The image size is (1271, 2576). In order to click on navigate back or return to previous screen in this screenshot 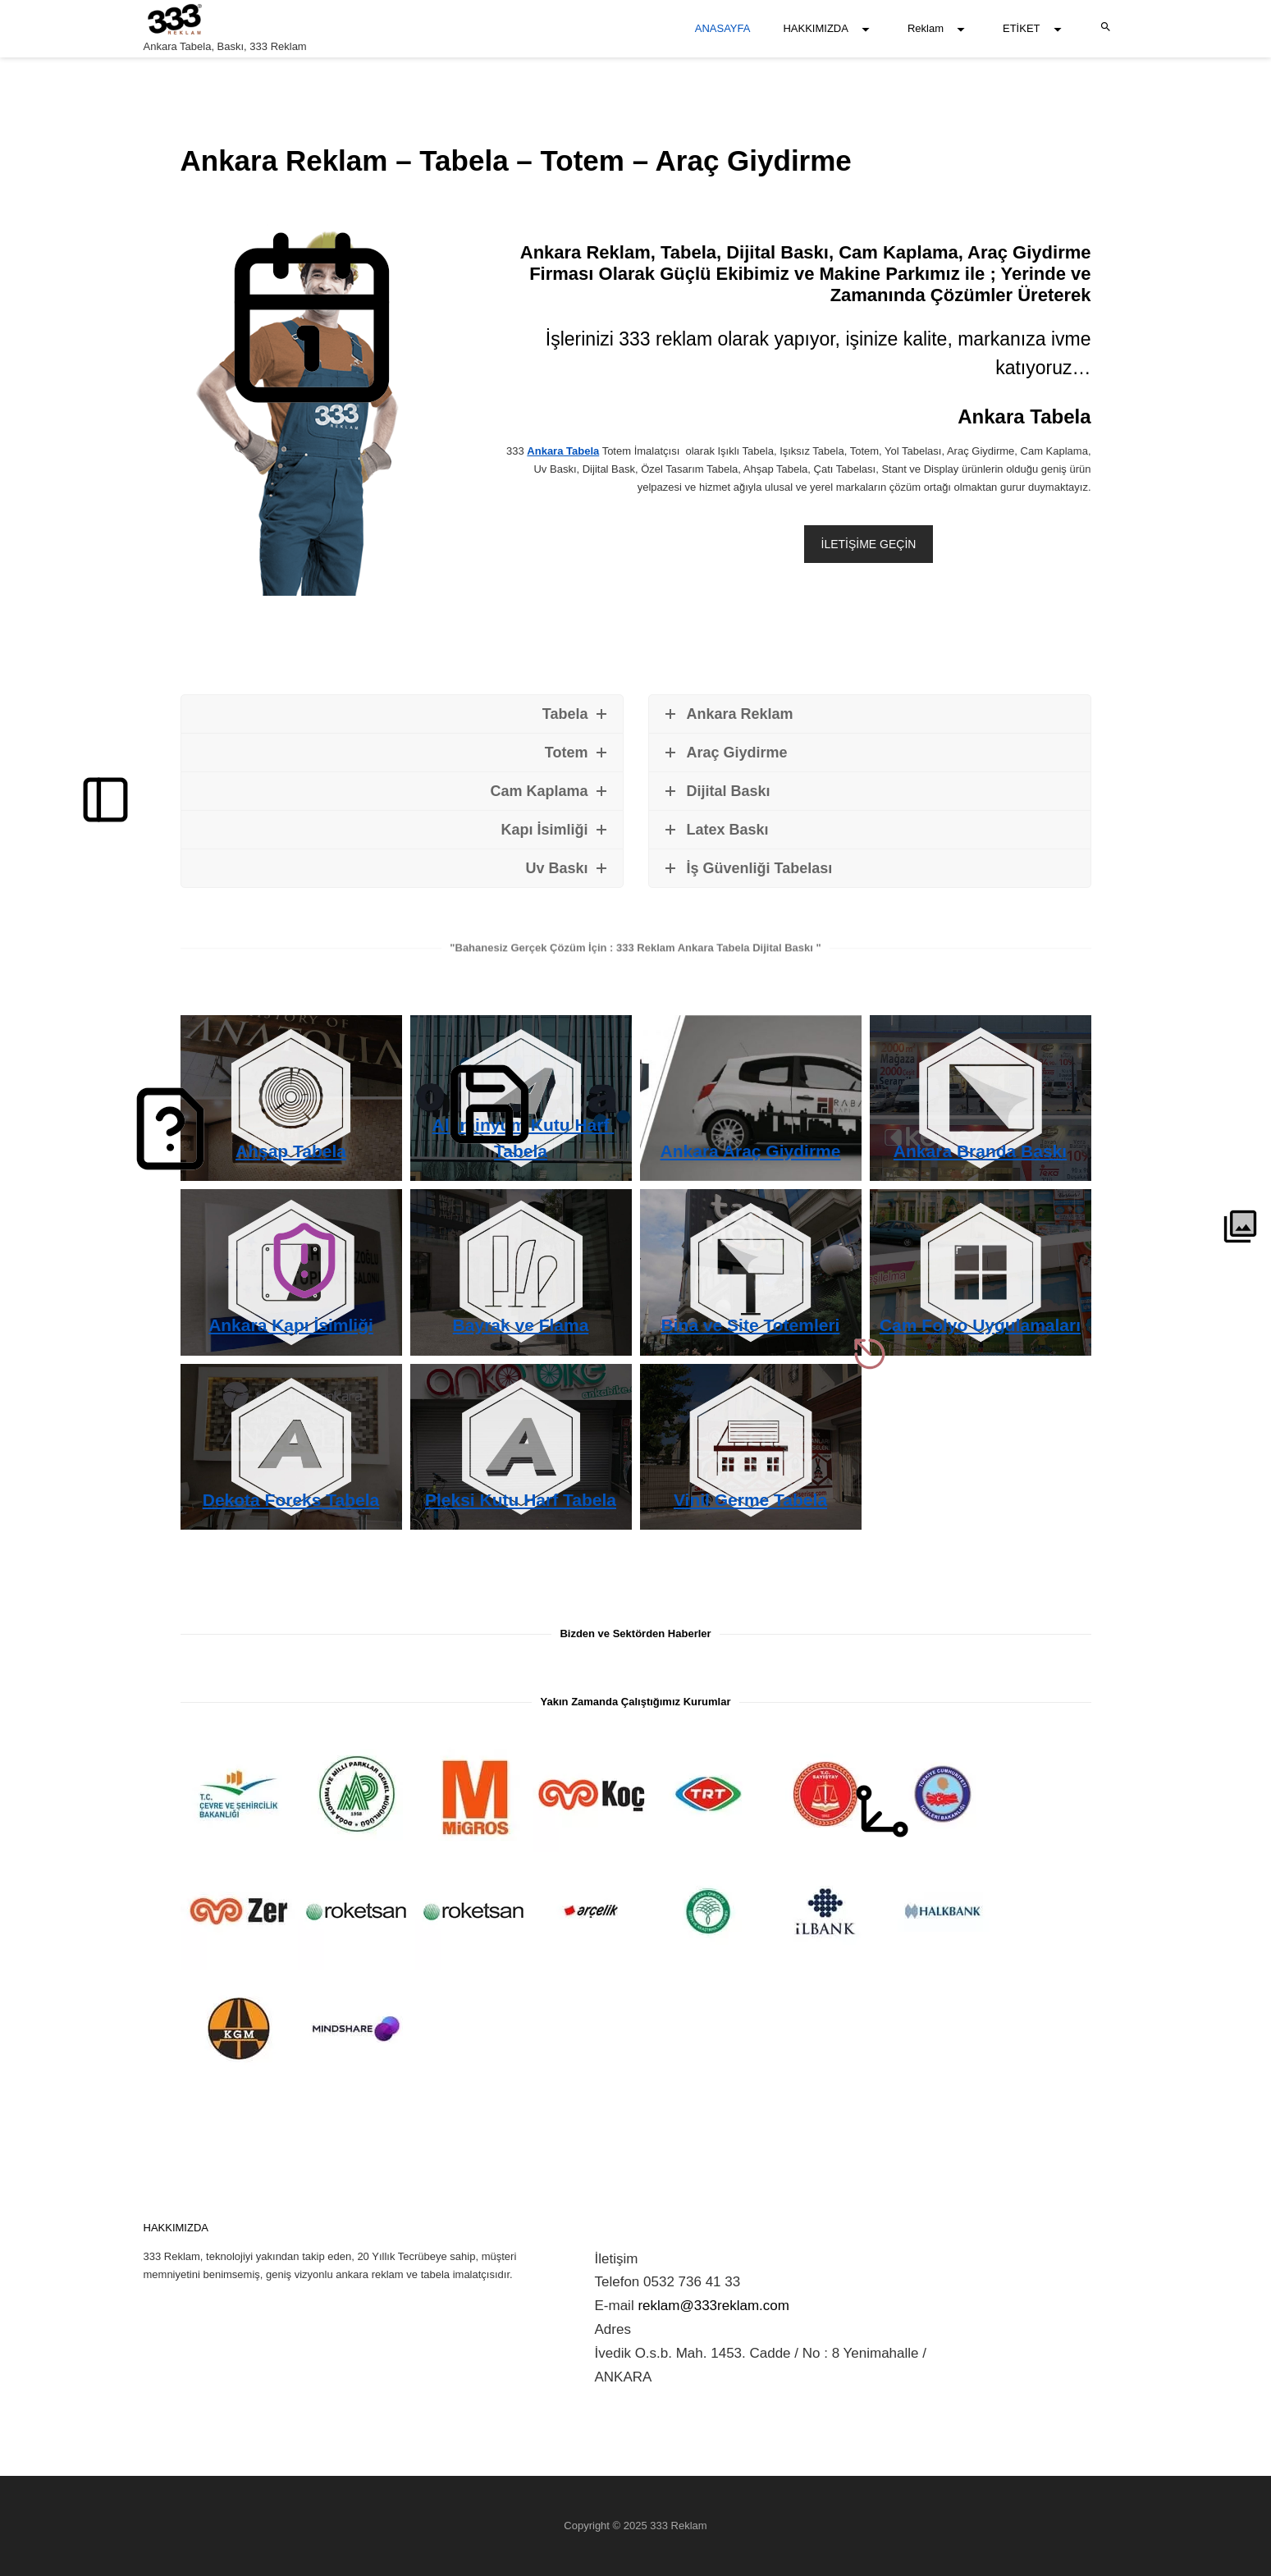, I will do `click(870, 1354)`.